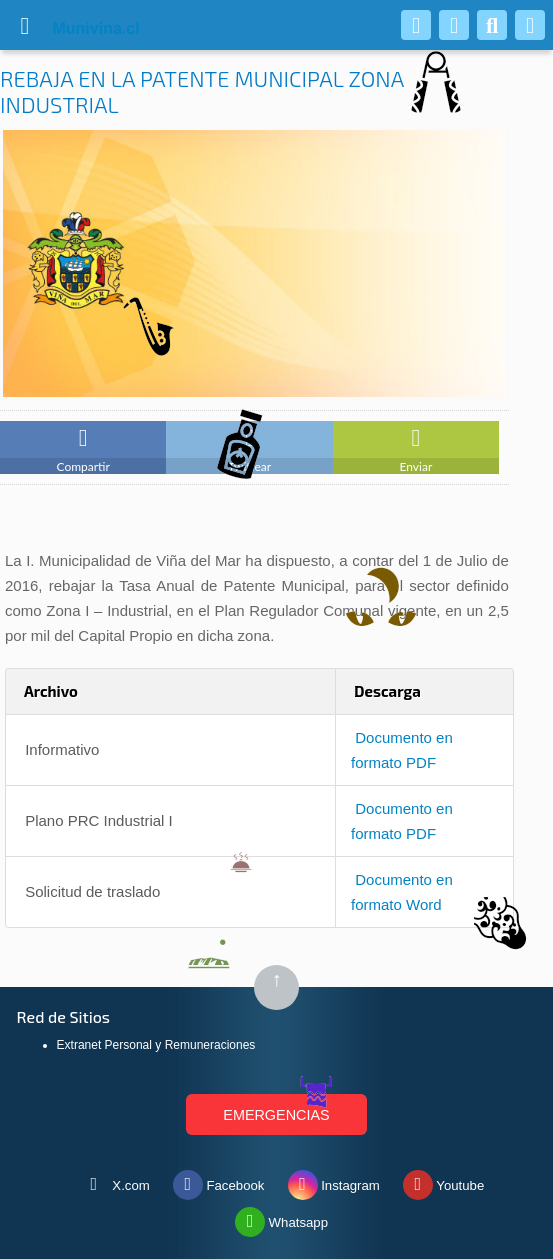 This screenshot has width=553, height=1259. I want to click on uluru landmark or australian destination, so click(209, 956).